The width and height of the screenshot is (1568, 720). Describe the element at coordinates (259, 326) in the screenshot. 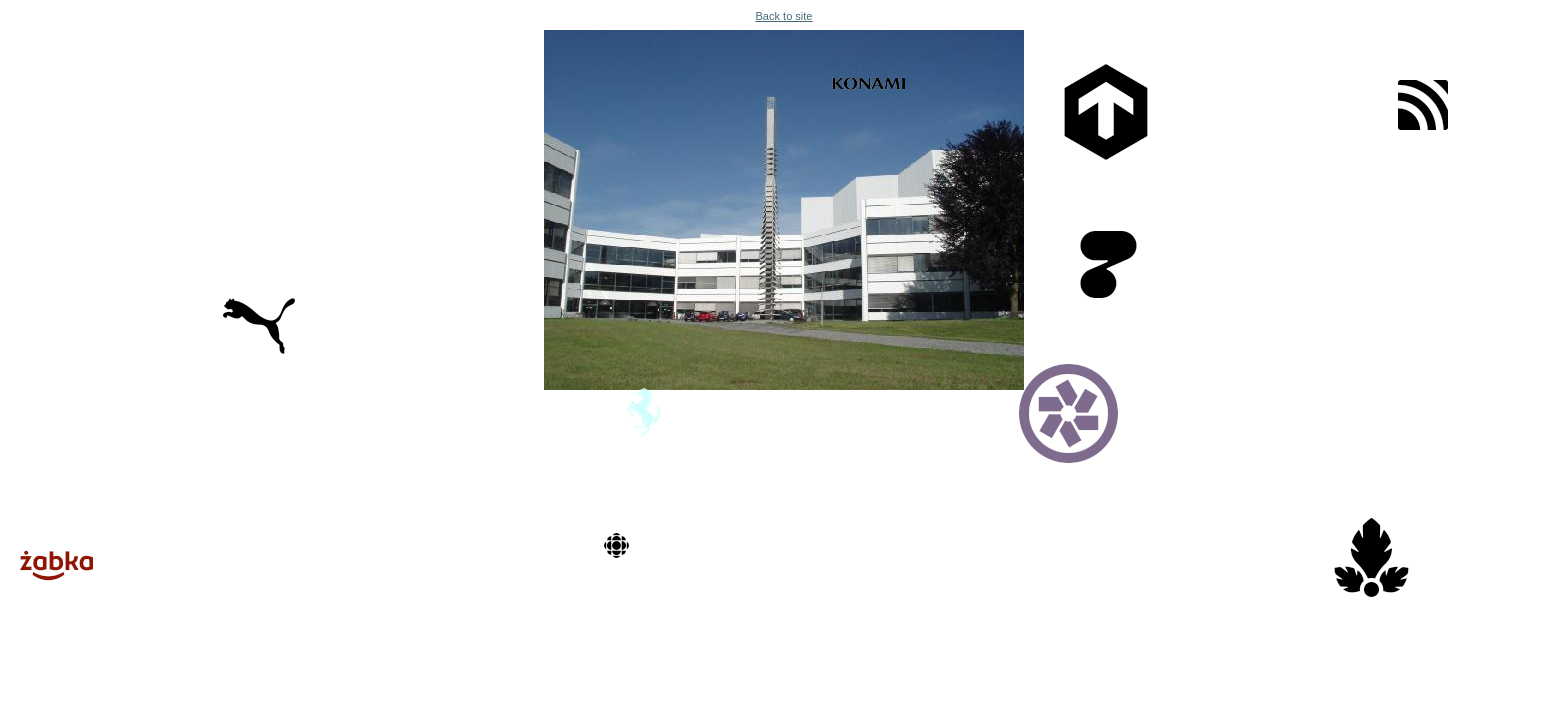

I see `visit the Puma website or app` at that location.